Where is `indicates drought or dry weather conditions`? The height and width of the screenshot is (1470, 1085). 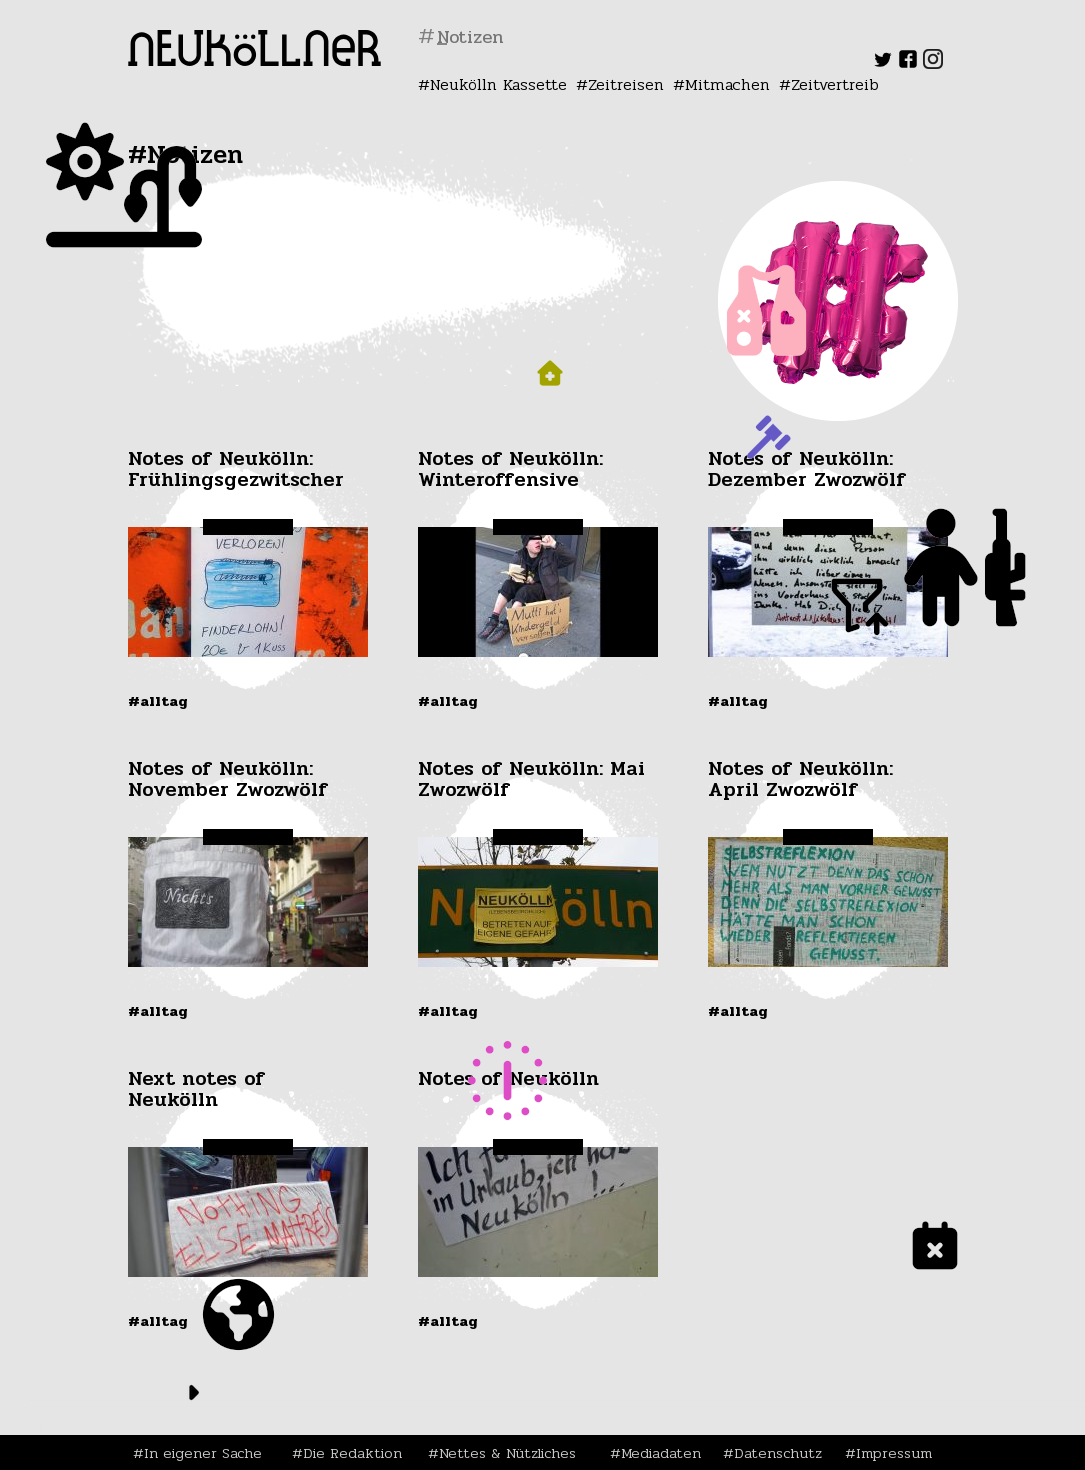 indicates drought or dry weather conditions is located at coordinates (124, 185).